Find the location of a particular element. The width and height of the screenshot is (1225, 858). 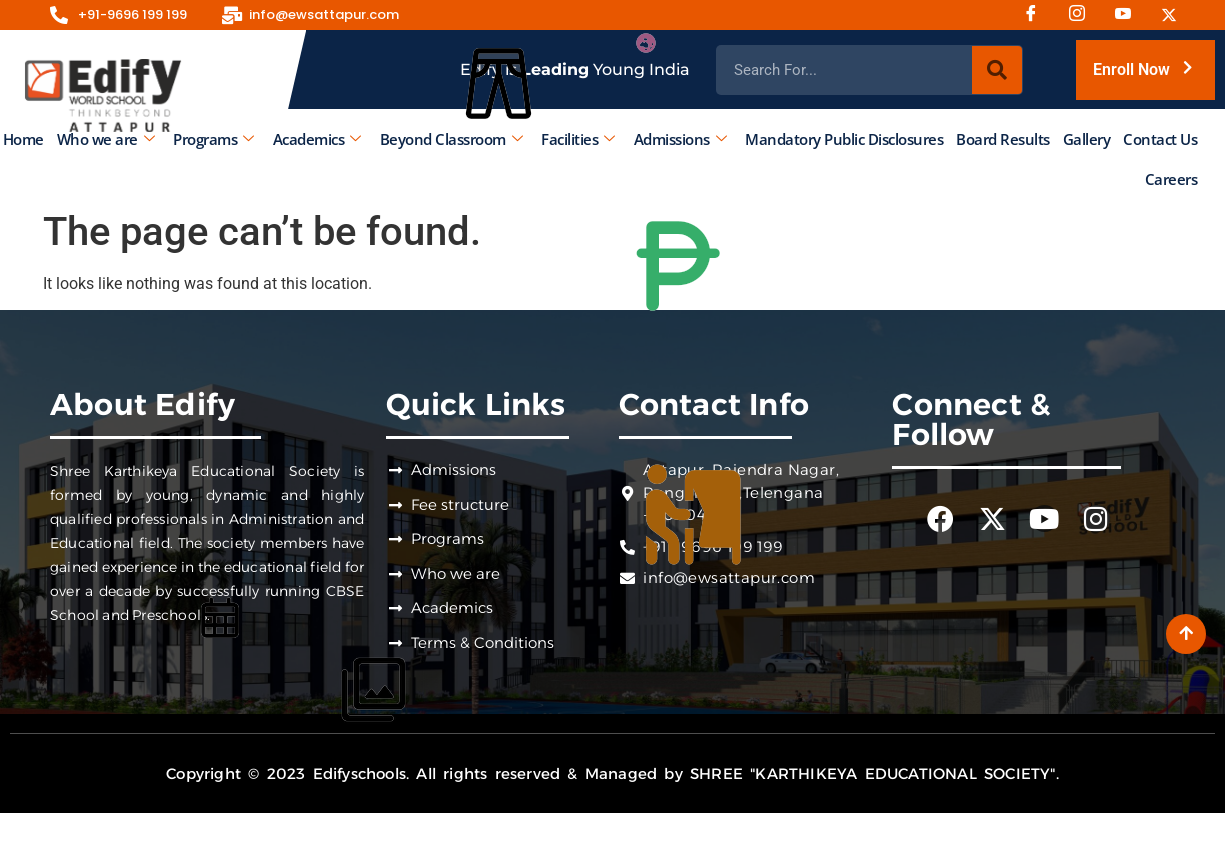

filter or sort images in a gallery is located at coordinates (373, 689).